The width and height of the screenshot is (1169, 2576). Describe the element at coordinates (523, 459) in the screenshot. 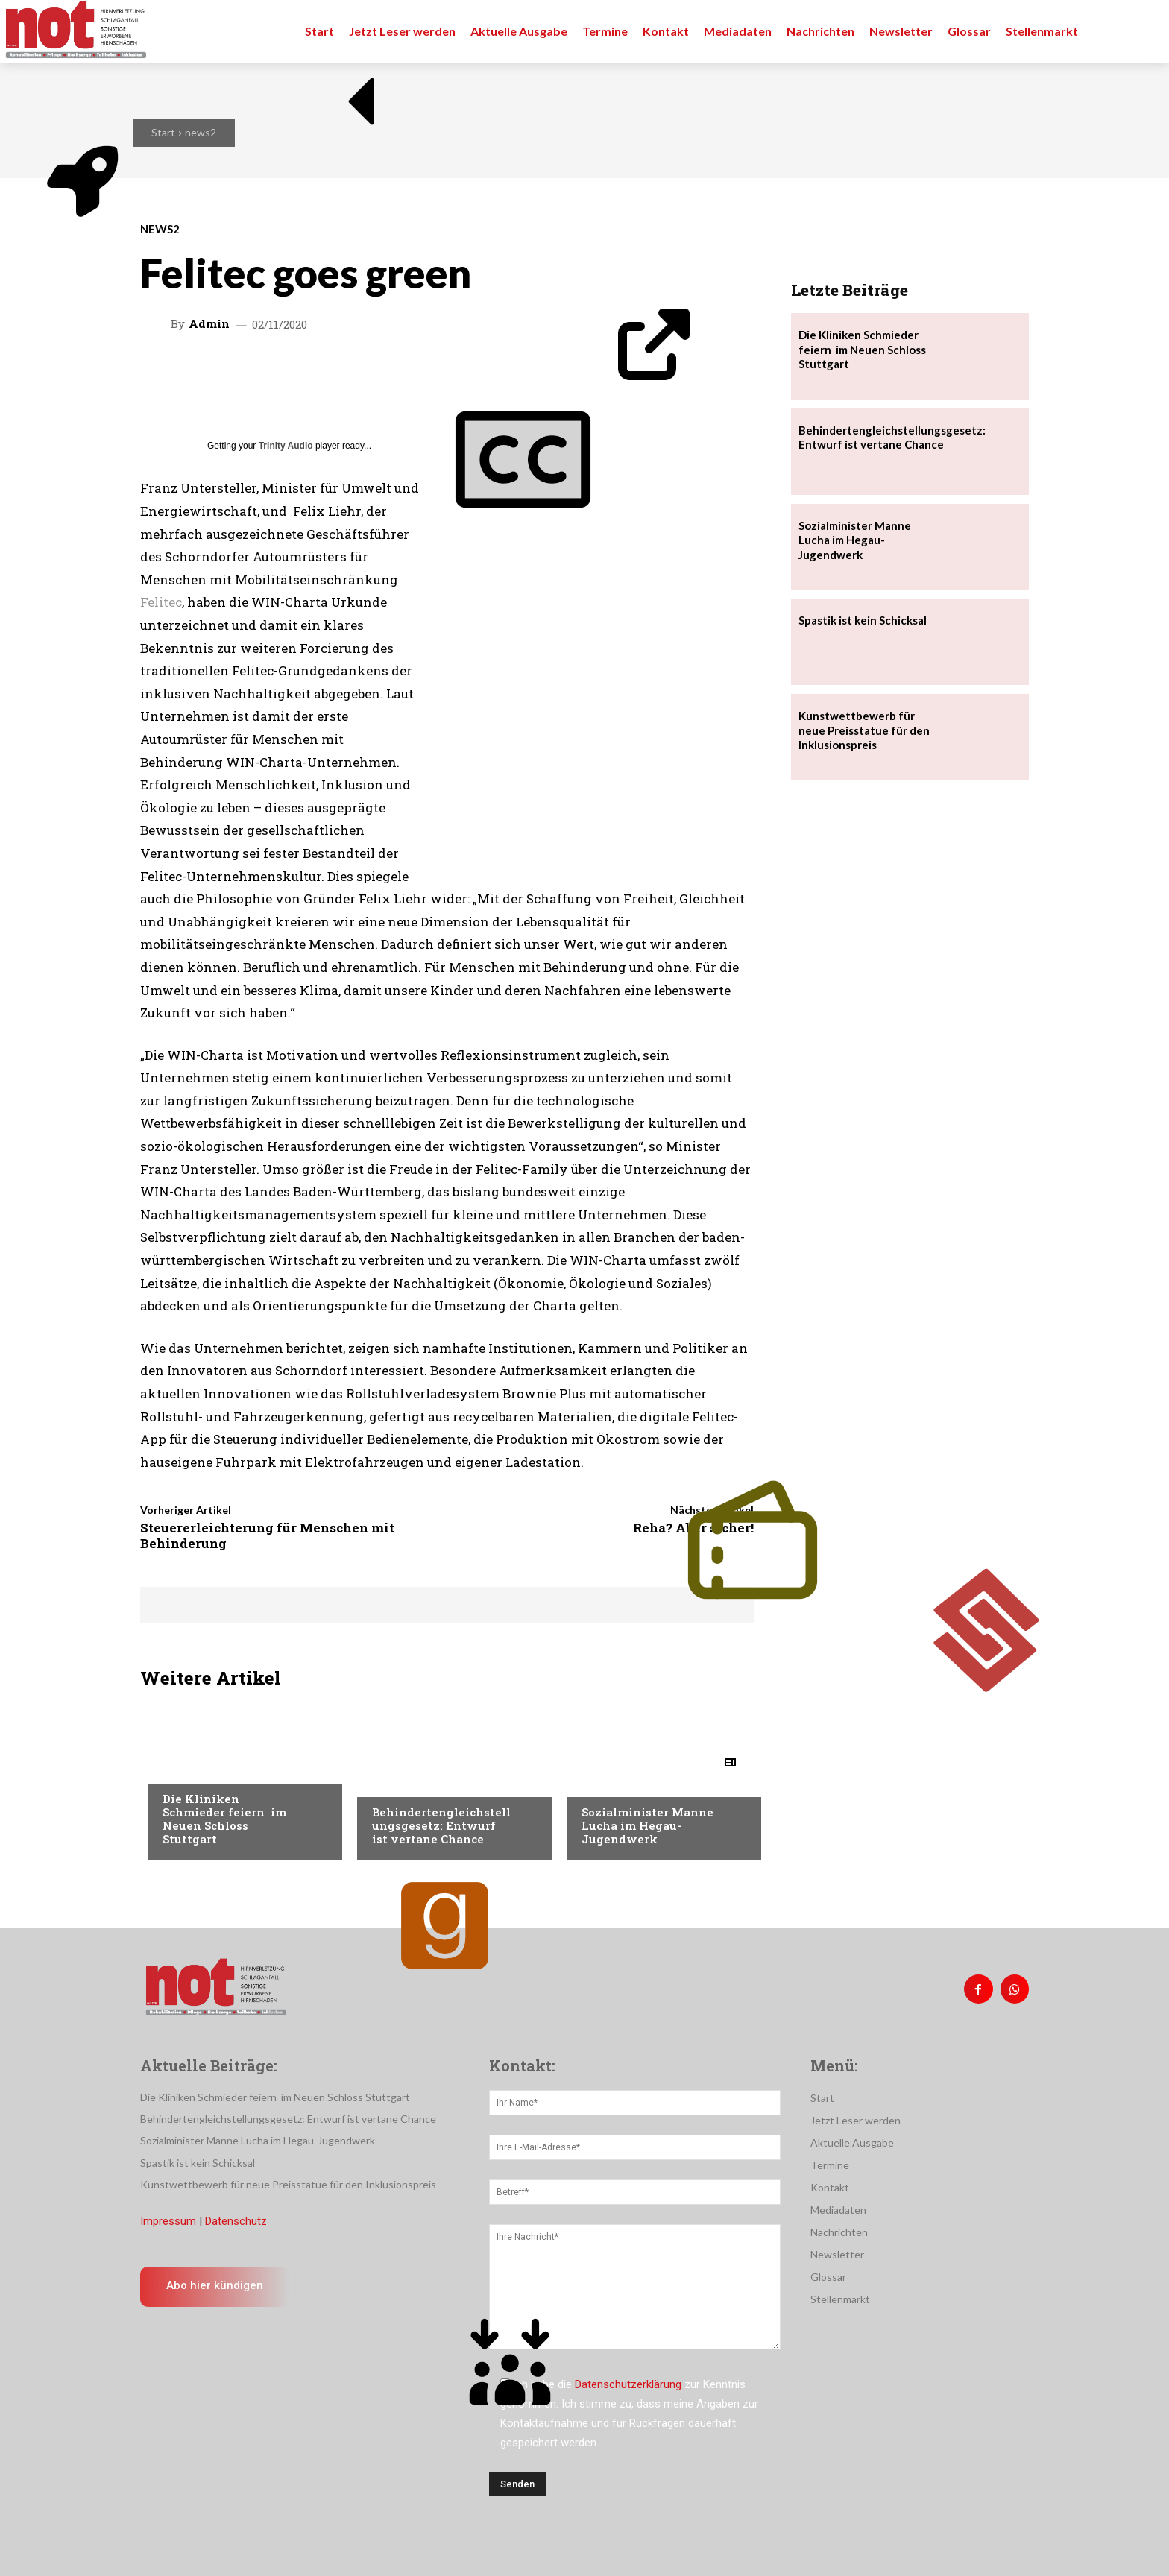

I see `enable closed captions for video content` at that location.